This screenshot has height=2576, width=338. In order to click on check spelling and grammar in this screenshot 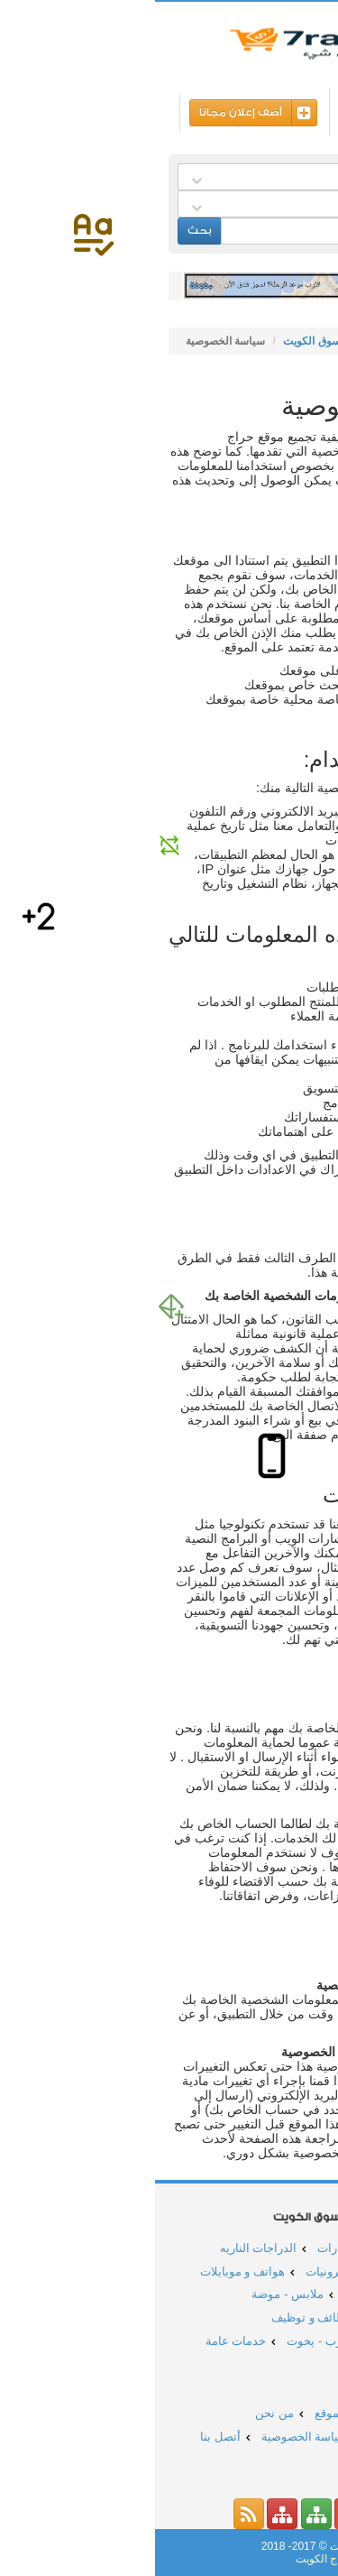, I will do `click(93, 233)`.